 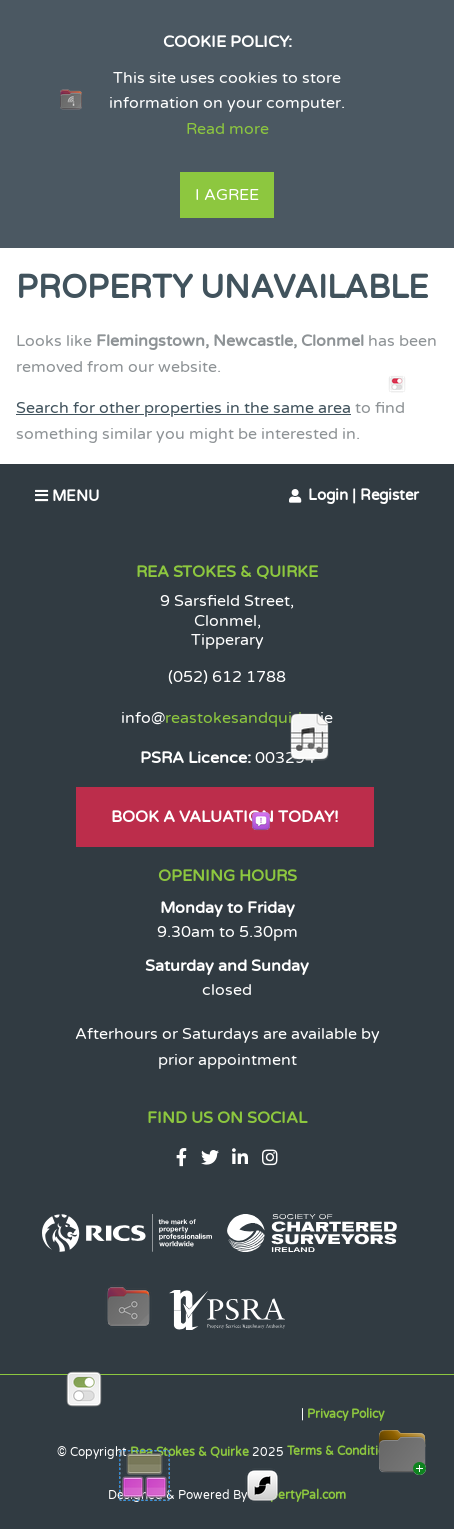 I want to click on open gnome tweaks to customize system settings, so click(x=84, y=1389).